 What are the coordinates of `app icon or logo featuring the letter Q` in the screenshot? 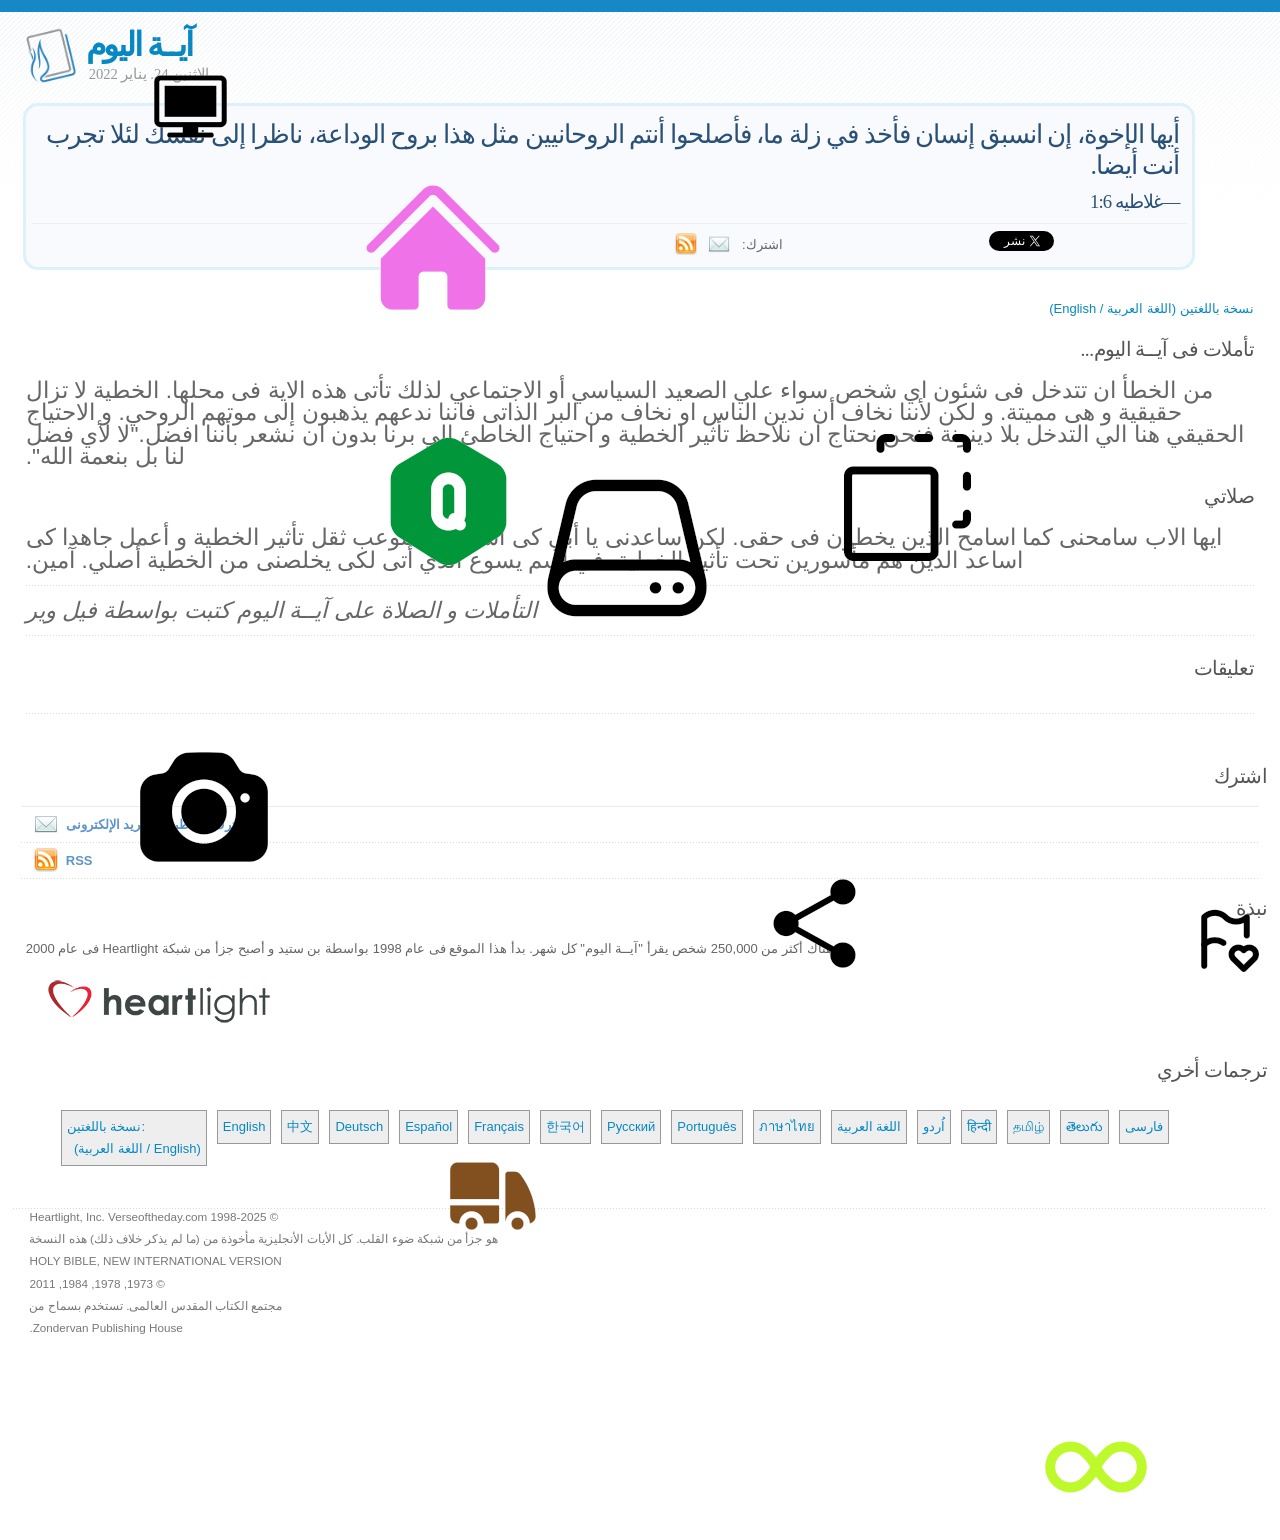 It's located at (448, 501).